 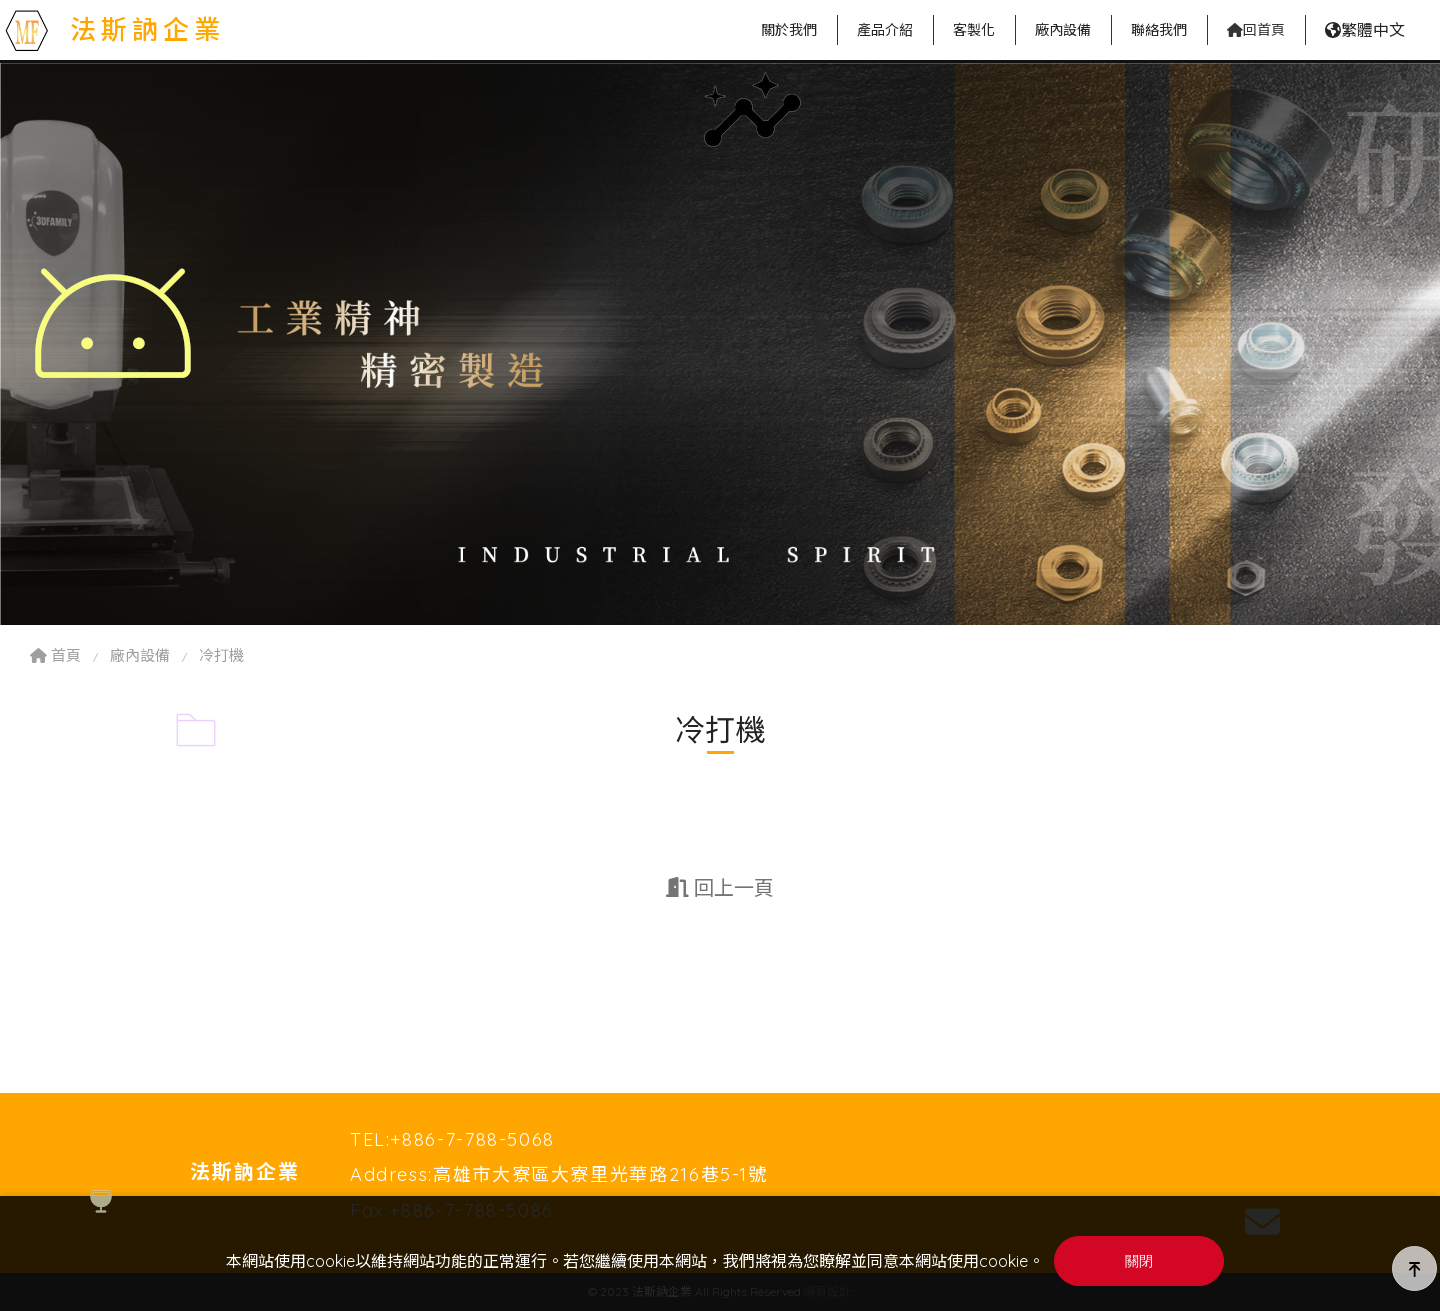 What do you see at coordinates (196, 730) in the screenshot?
I see `access your files and documents` at bounding box center [196, 730].